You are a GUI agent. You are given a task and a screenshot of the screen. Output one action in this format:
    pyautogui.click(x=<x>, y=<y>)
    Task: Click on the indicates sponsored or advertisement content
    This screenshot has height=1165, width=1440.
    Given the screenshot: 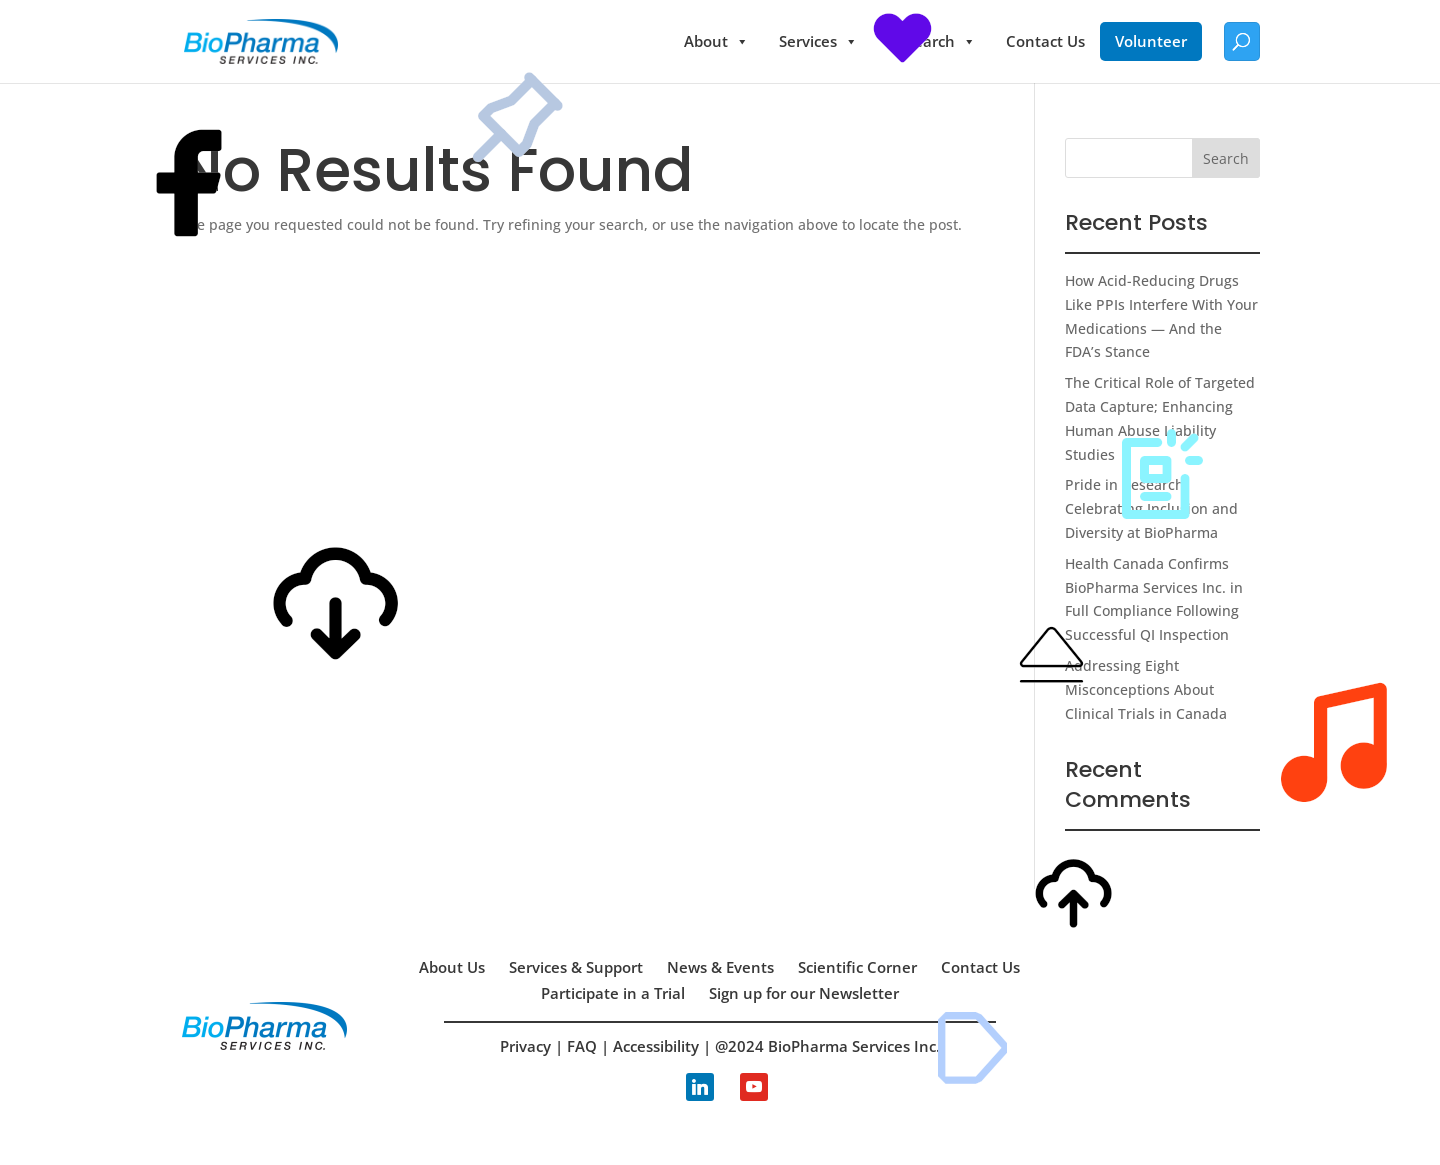 What is the action you would take?
    pyautogui.click(x=1158, y=474)
    